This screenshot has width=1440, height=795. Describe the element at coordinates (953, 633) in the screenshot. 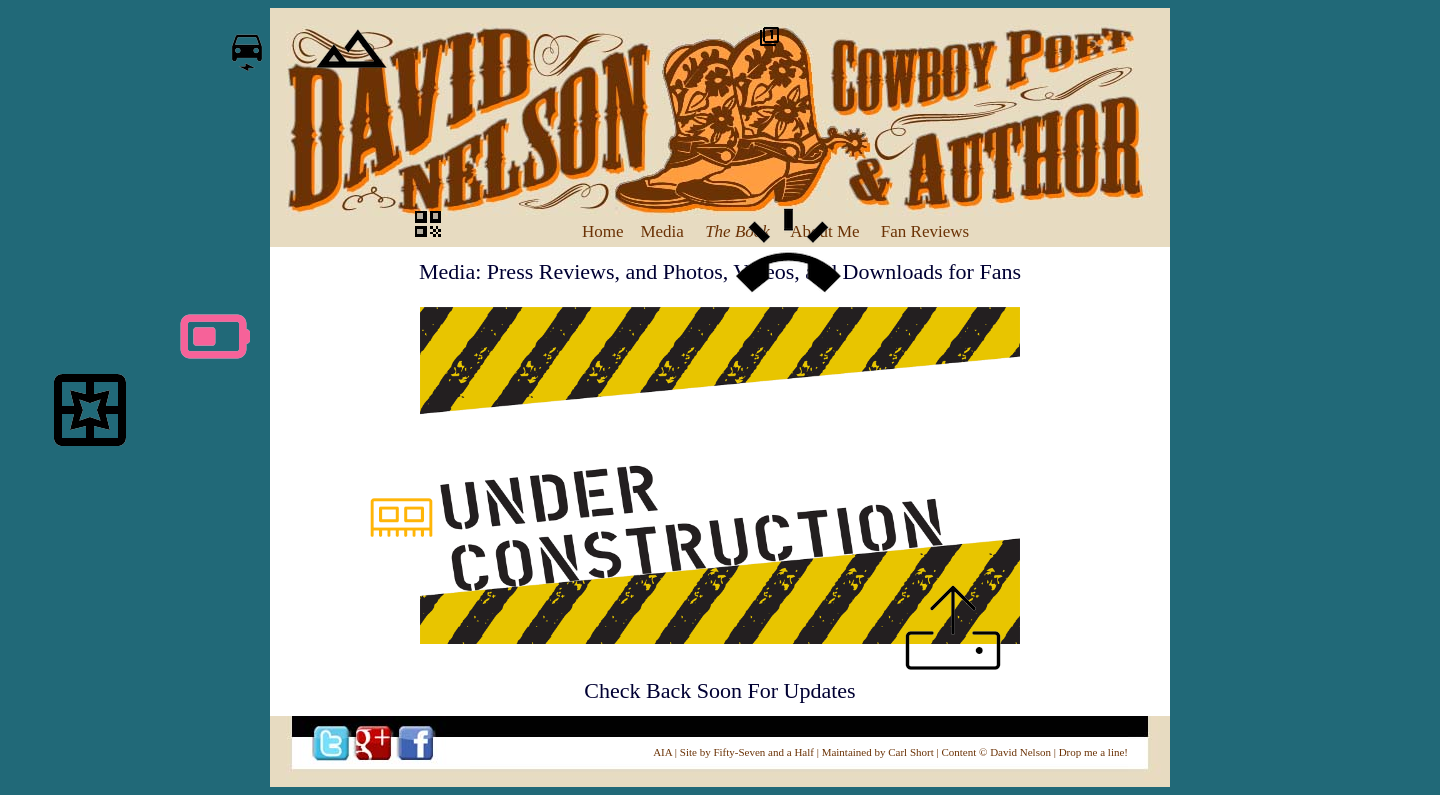

I see `upload a file or document` at that location.